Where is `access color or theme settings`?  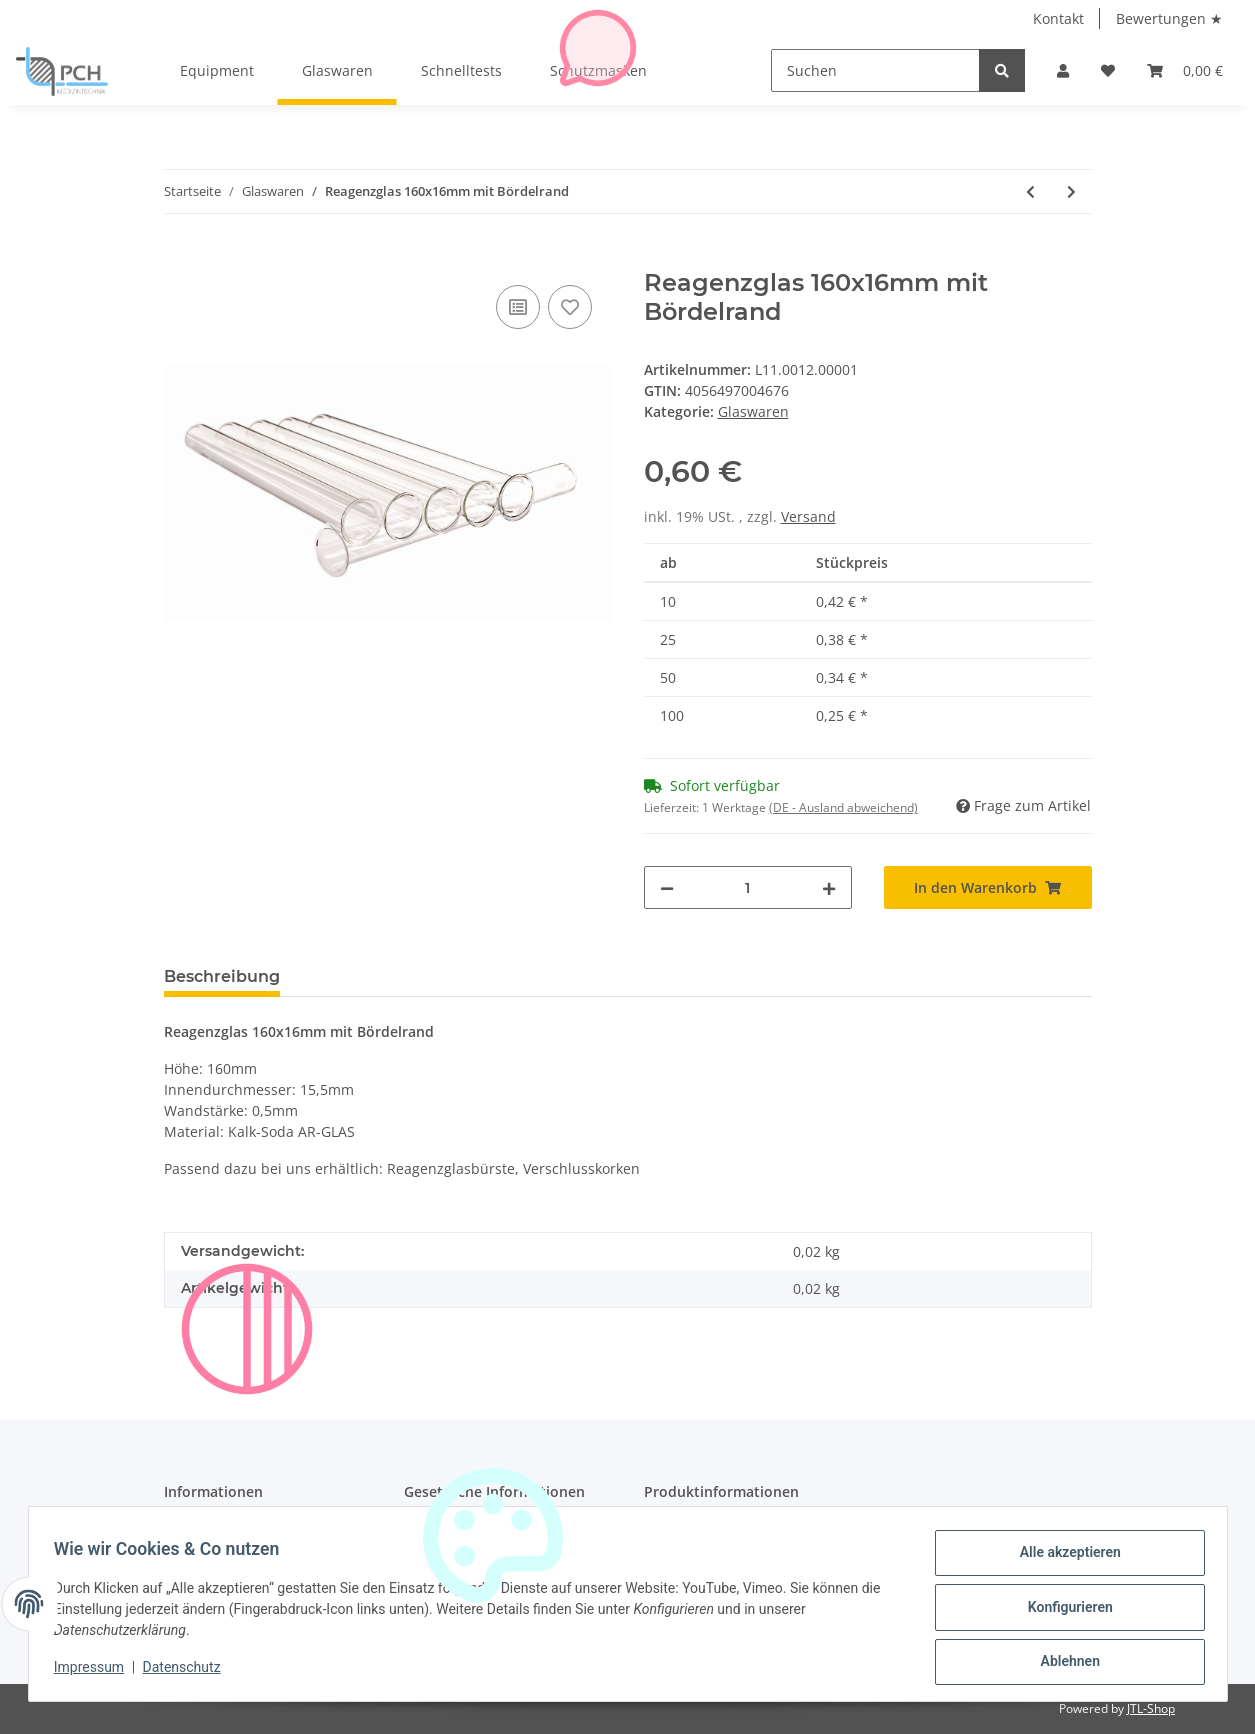
access color or theme settings is located at coordinates (493, 1538).